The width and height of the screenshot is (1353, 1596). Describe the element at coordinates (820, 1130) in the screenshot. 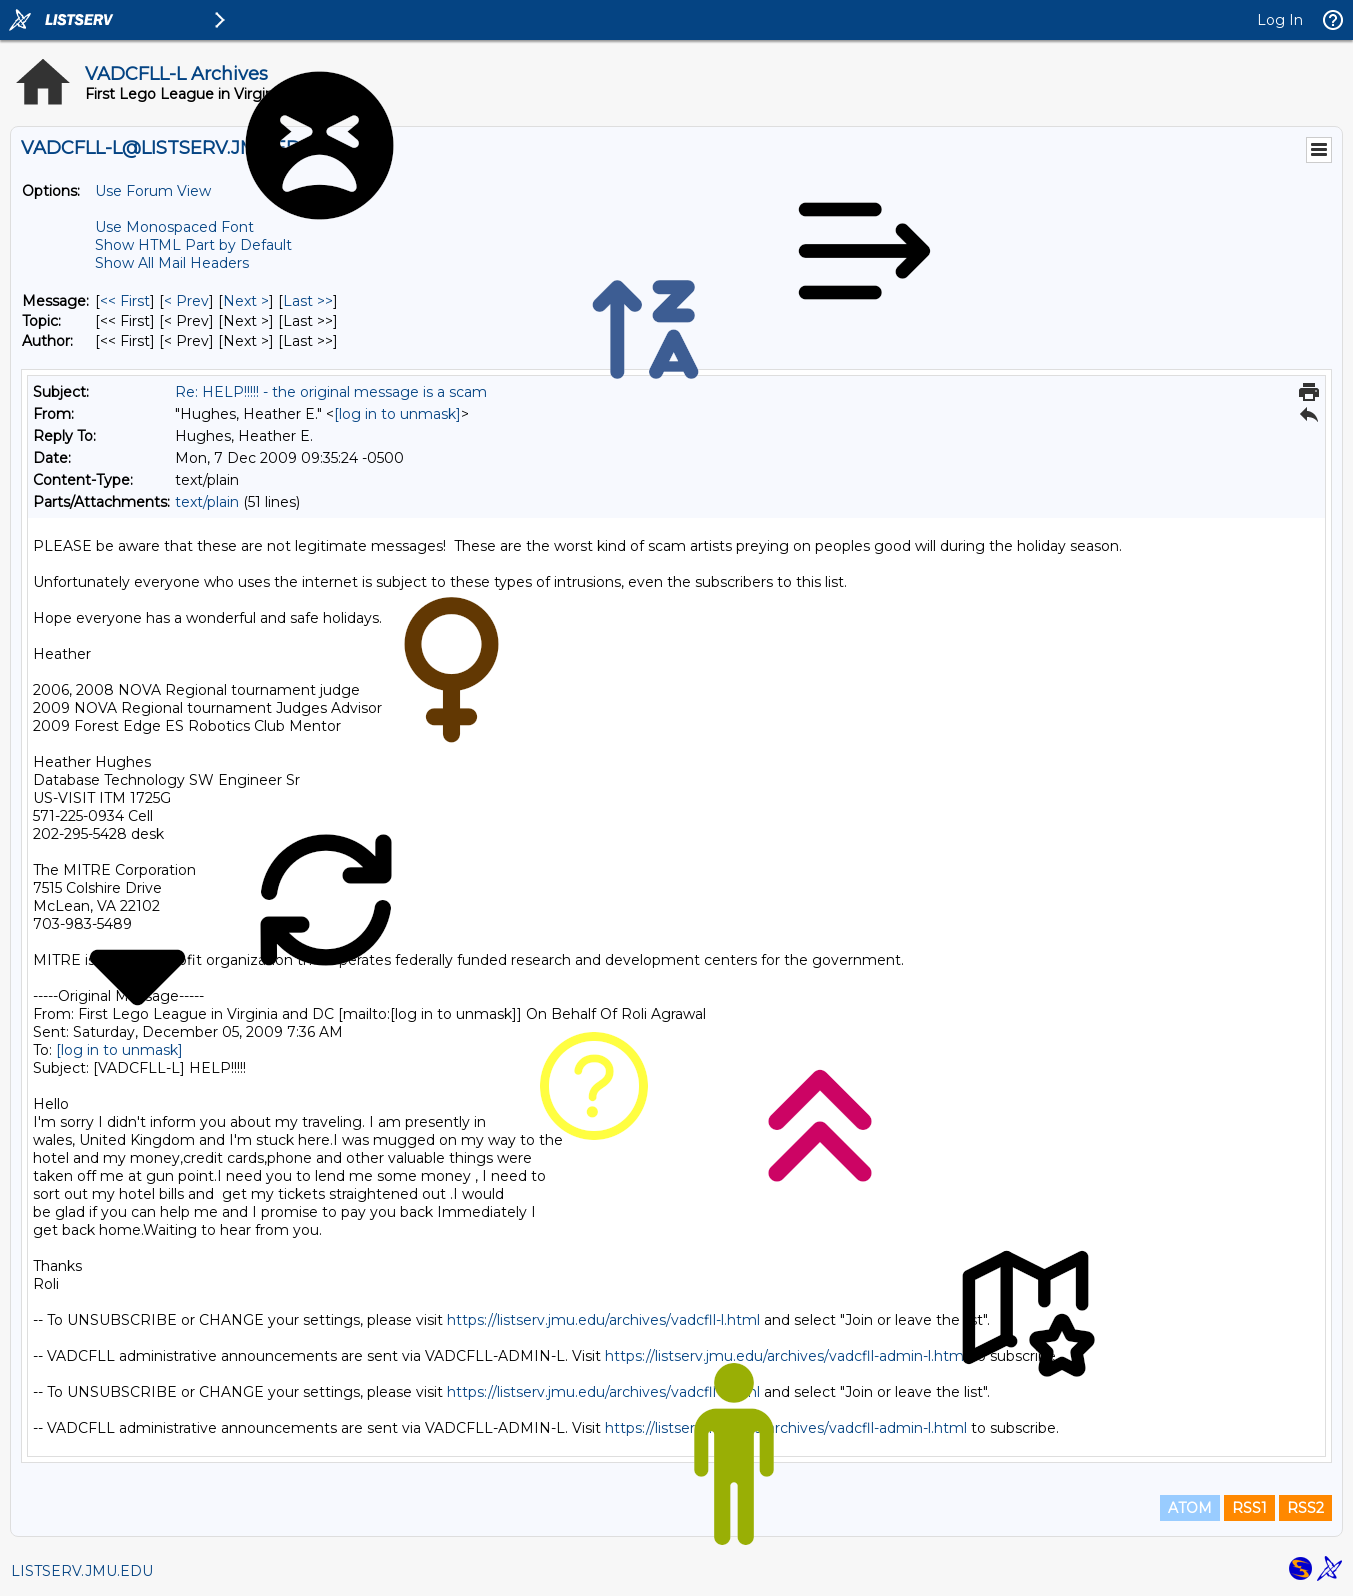

I see `scroll to top of page` at that location.